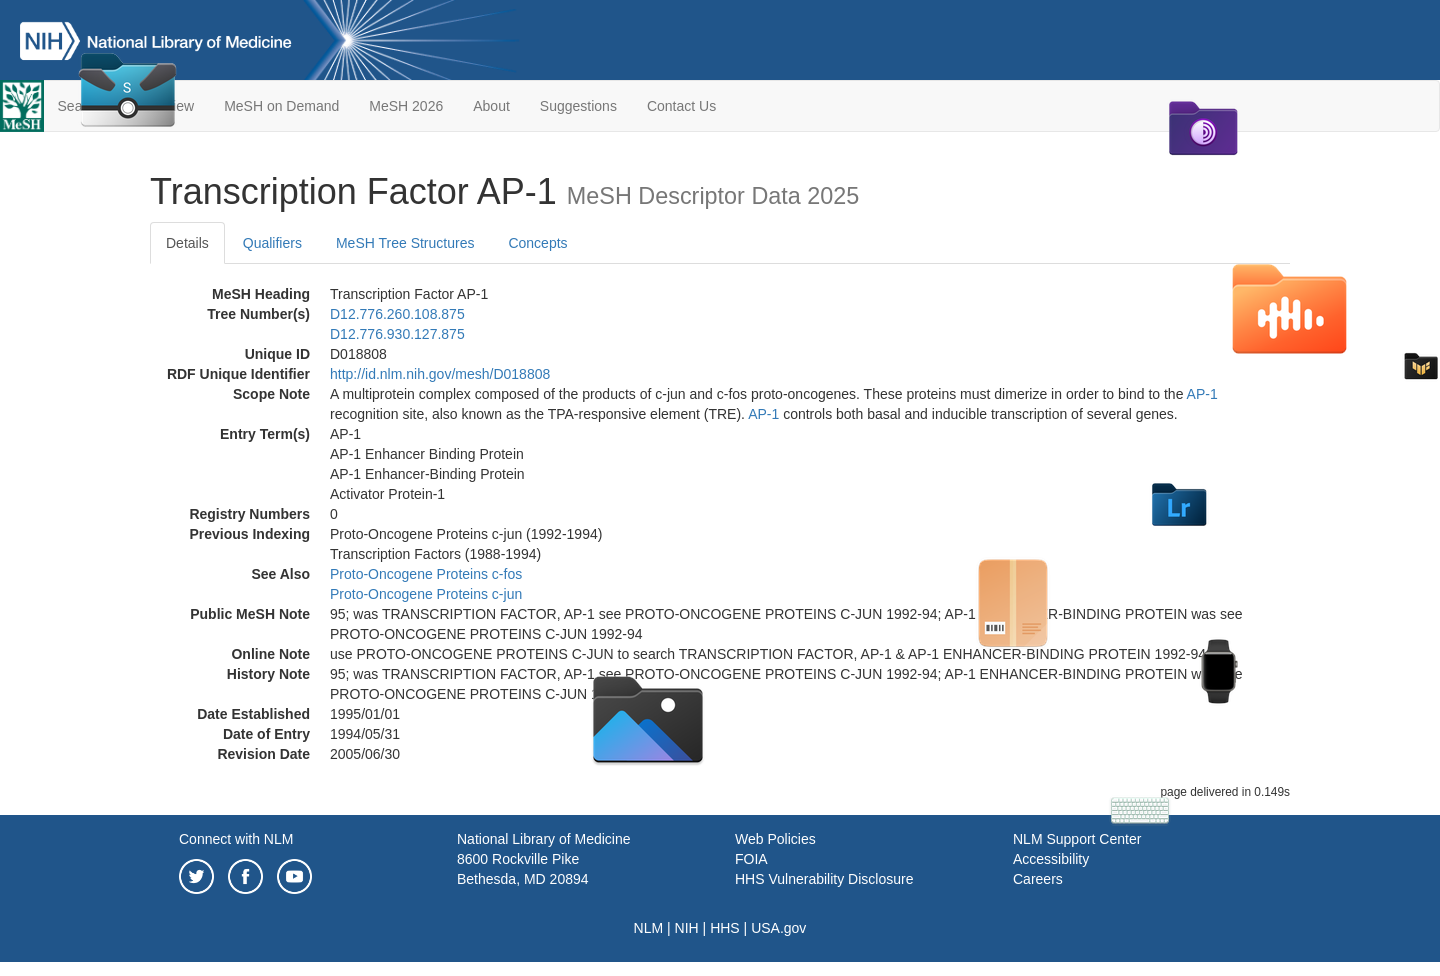 Image resolution: width=1440 pixels, height=976 pixels. What do you see at coordinates (1421, 367) in the screenshot?
I see `folder for ASUS TUF gaming files or applications` at bounding box center [1421, 367].